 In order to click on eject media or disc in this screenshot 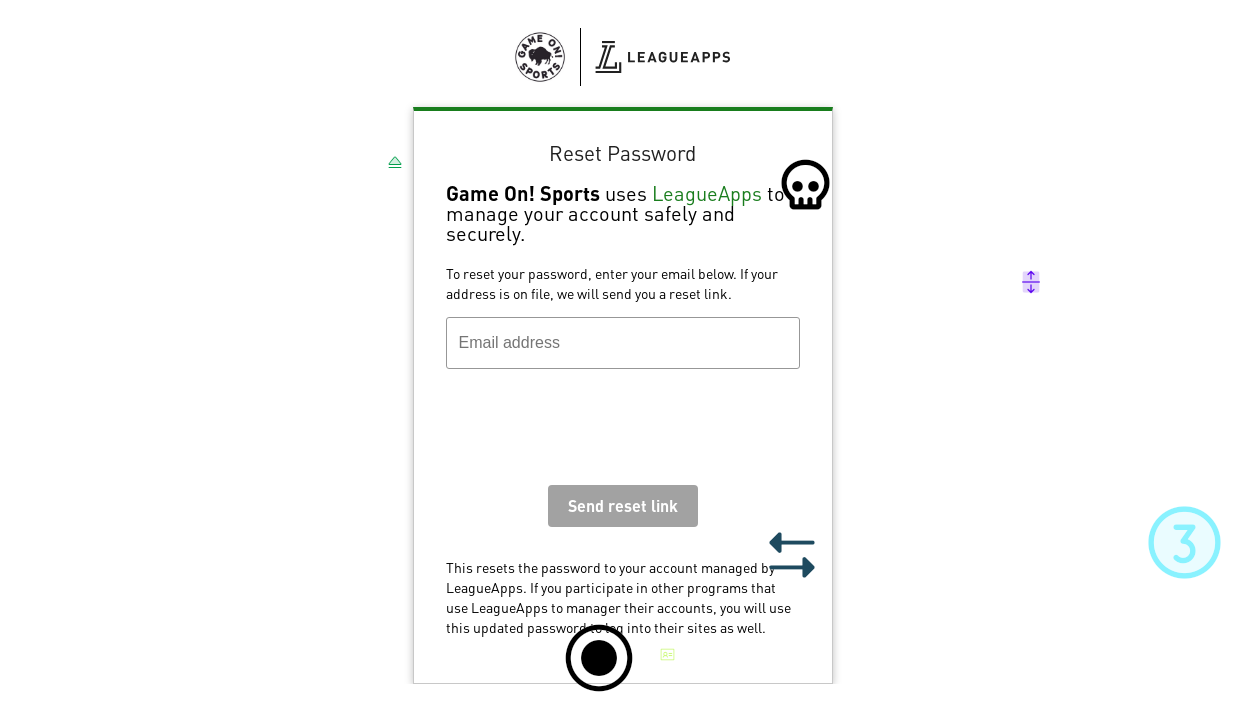, I will do `click(395, 163)`.